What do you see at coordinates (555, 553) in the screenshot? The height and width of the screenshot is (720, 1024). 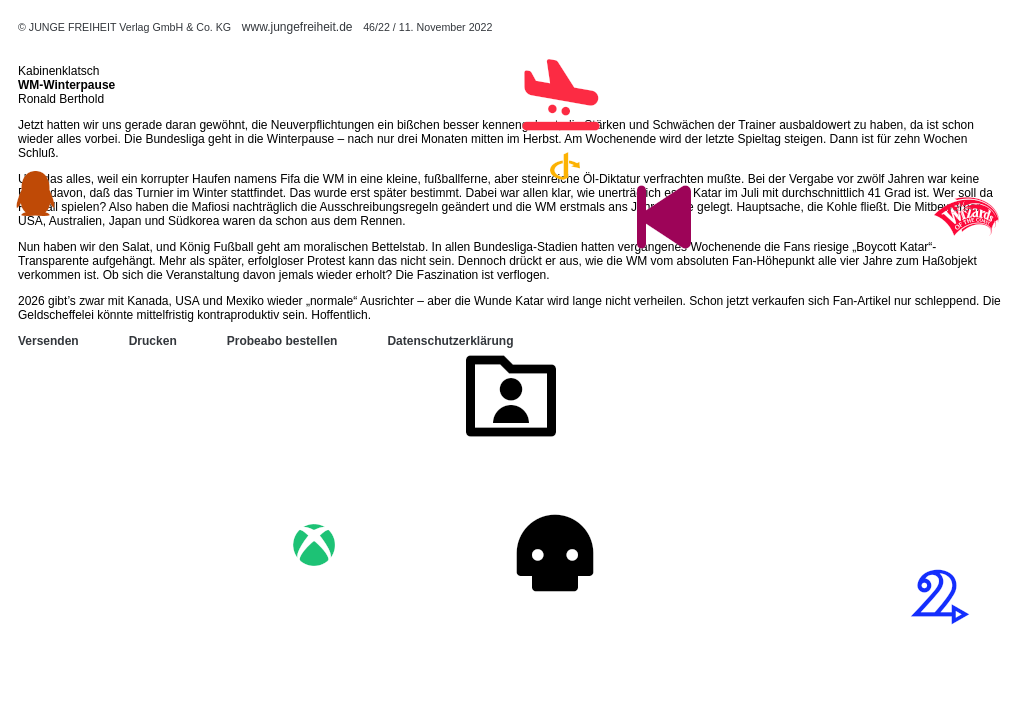 I see `indicates dangerous or harmful content` at bounding box center [555, 553].